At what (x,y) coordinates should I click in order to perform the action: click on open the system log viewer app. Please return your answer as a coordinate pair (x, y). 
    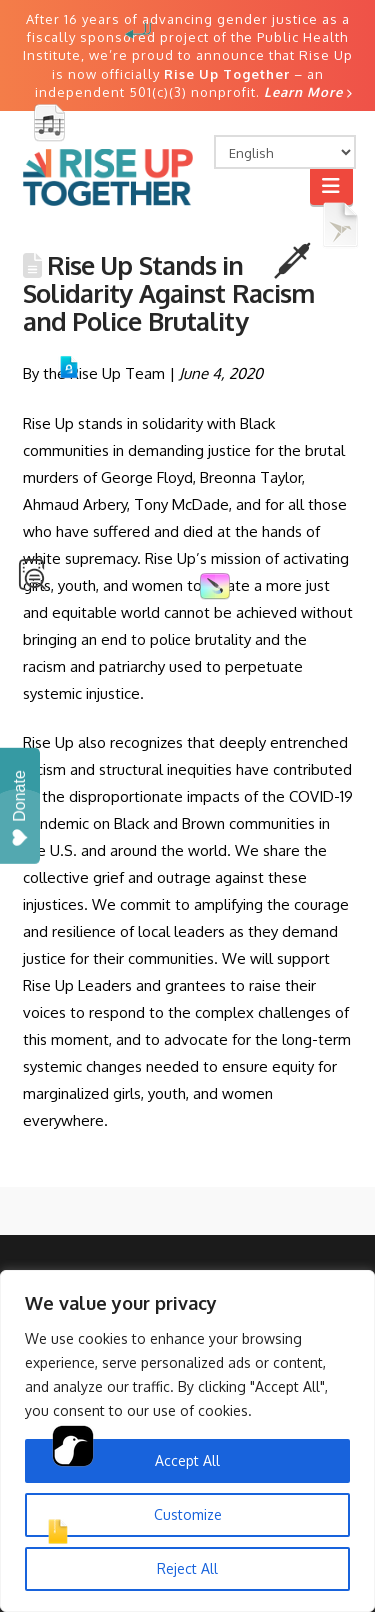
    Looking at the image, I should click on (32, 574).